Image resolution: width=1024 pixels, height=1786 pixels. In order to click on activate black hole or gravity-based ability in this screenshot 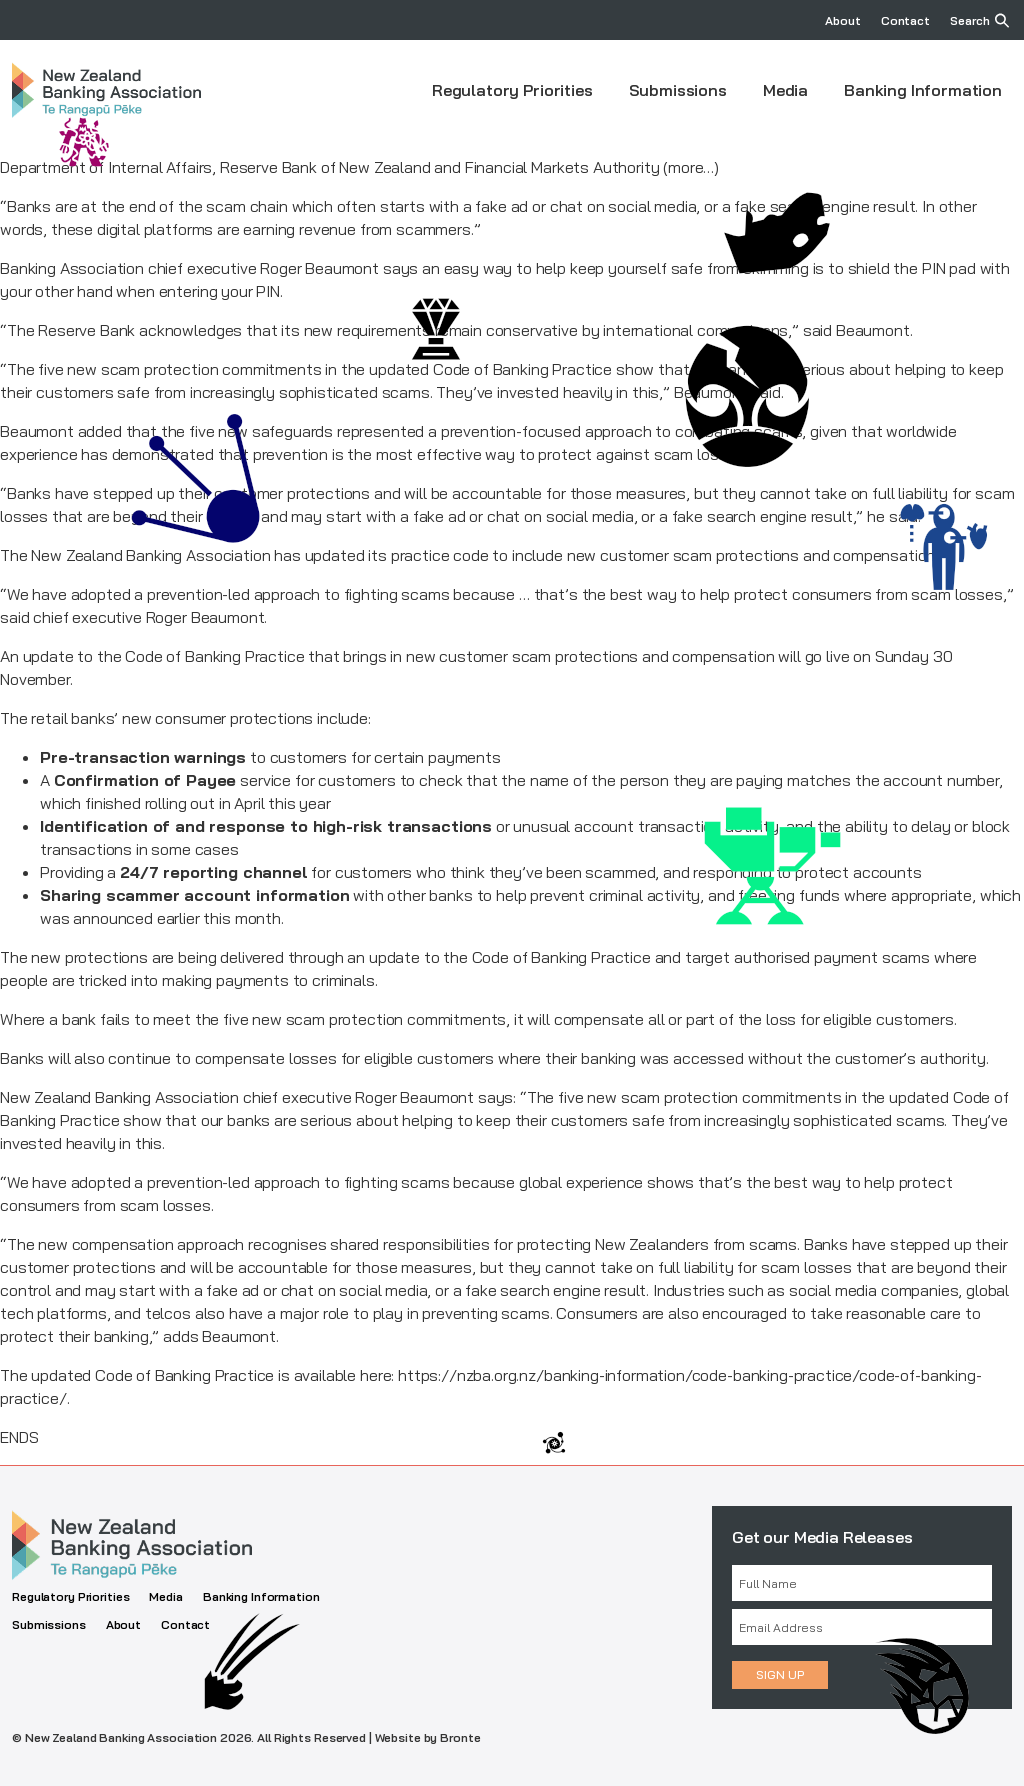, I will do `click(554, 1443)`.